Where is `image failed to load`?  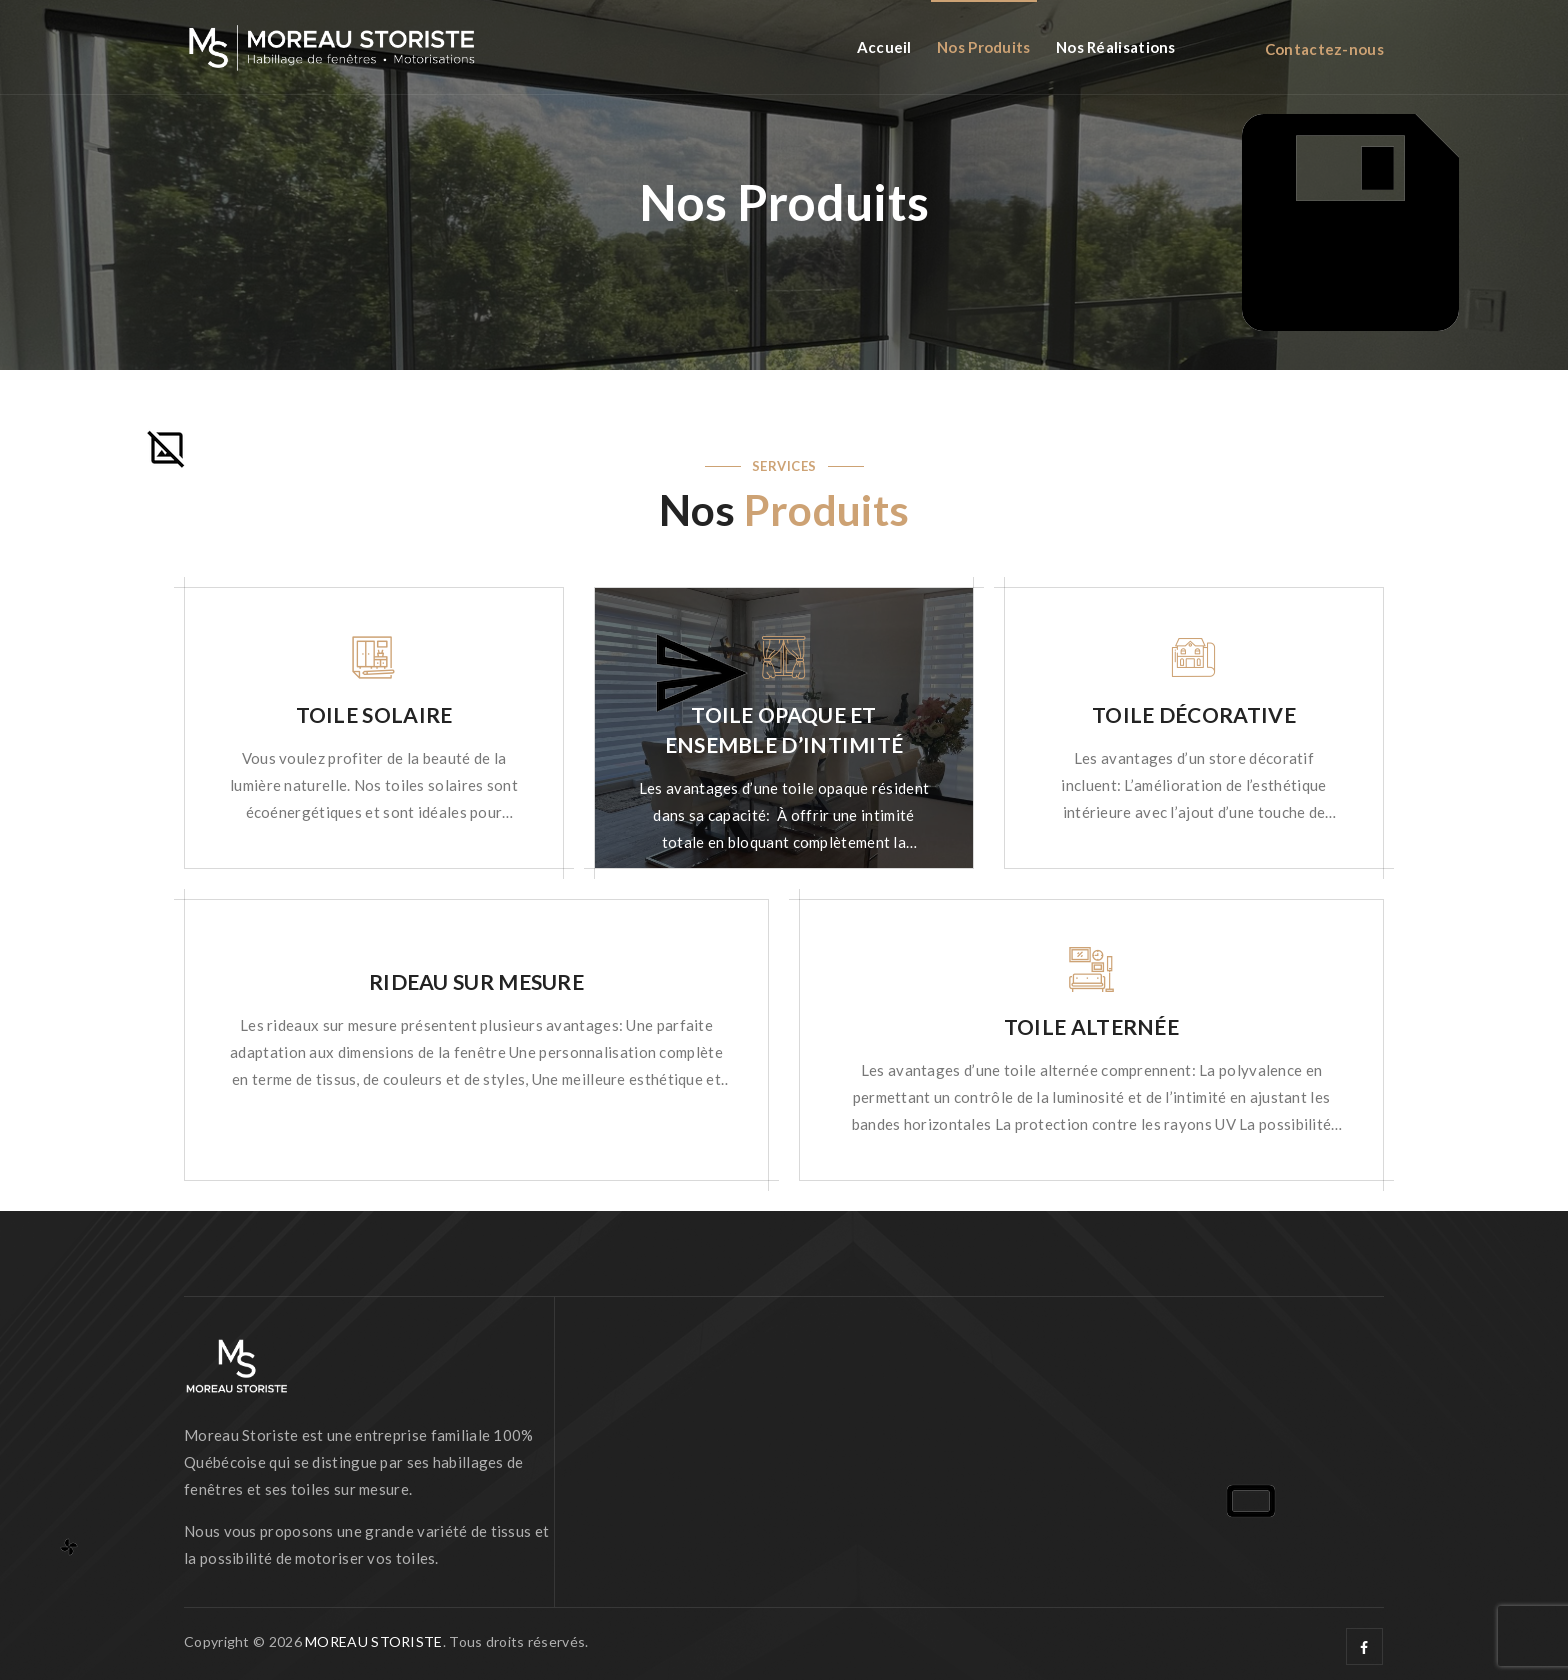 image failed to load is located at coordinates (167, 448).